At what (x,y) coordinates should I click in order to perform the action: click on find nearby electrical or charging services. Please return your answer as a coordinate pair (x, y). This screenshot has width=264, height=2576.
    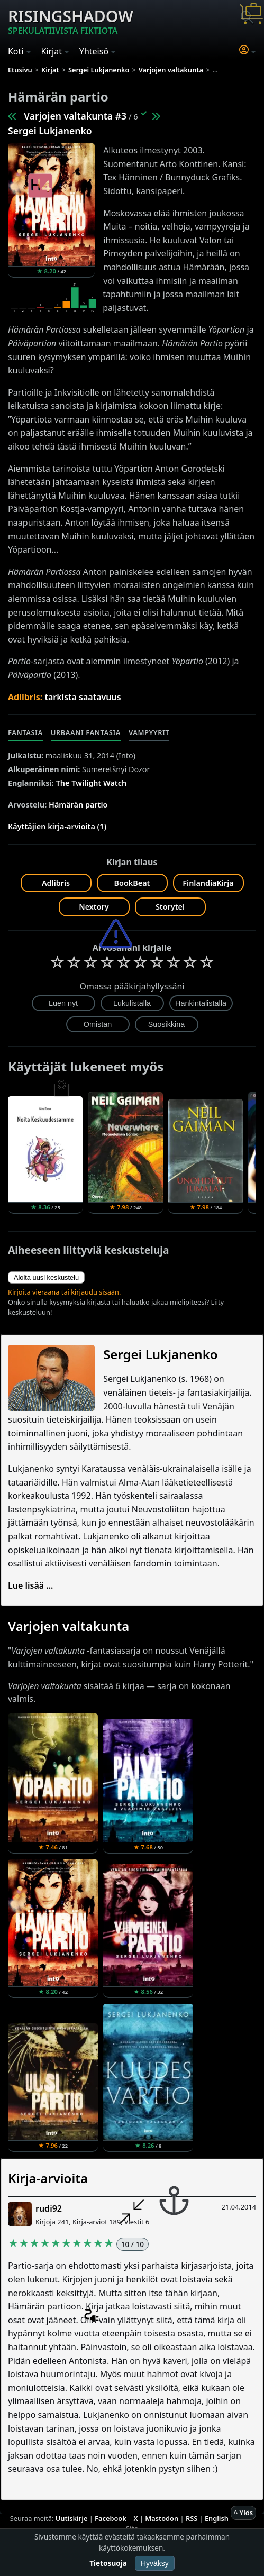
    Looking at the image, I should click on (92, 2315).